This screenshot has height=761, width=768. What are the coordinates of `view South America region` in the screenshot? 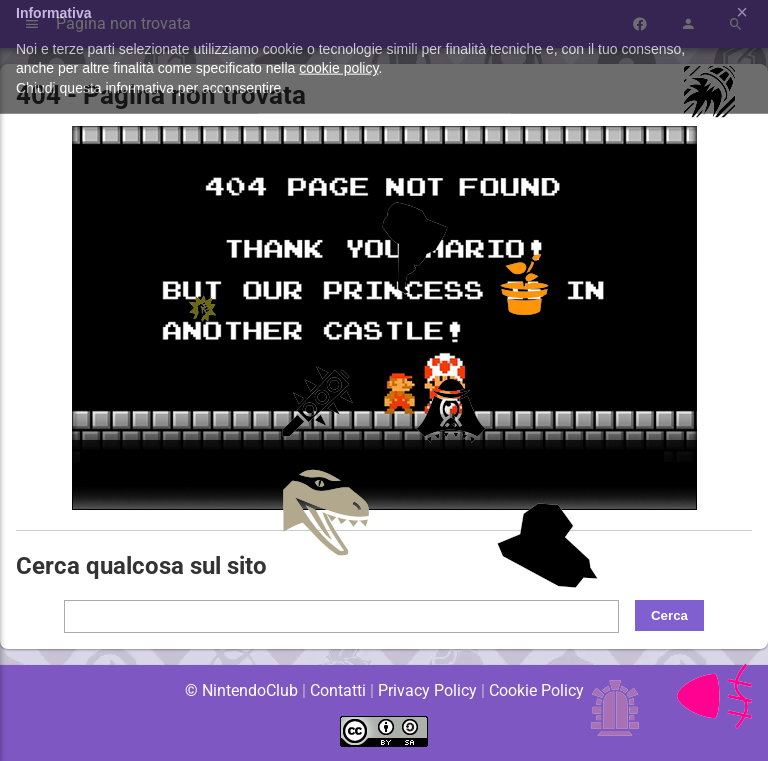 It's located at (415, 248).